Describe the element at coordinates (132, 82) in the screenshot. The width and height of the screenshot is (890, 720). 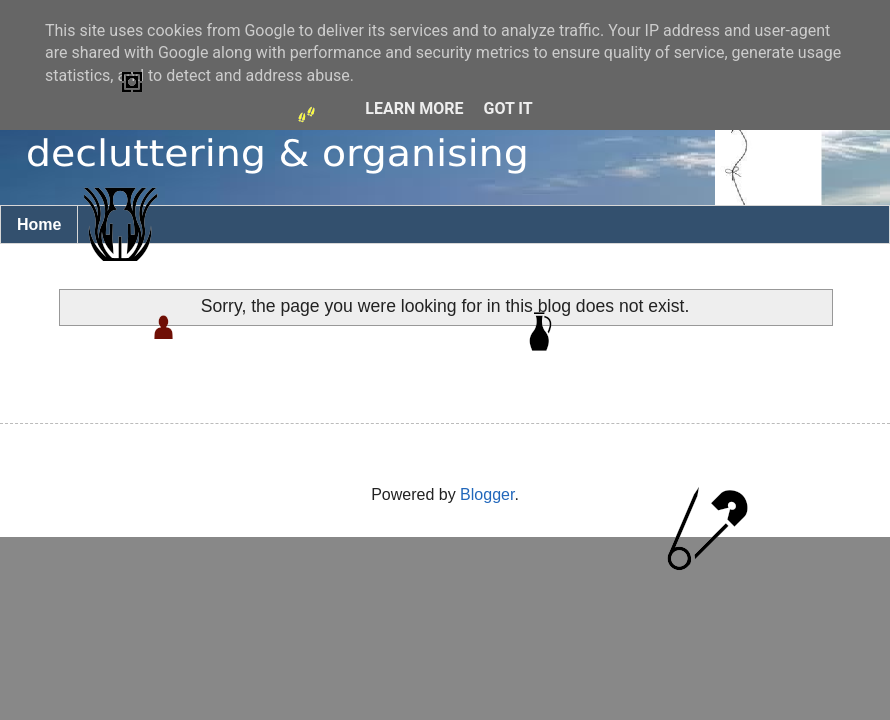
I see `focus or target selection tool` at that location.